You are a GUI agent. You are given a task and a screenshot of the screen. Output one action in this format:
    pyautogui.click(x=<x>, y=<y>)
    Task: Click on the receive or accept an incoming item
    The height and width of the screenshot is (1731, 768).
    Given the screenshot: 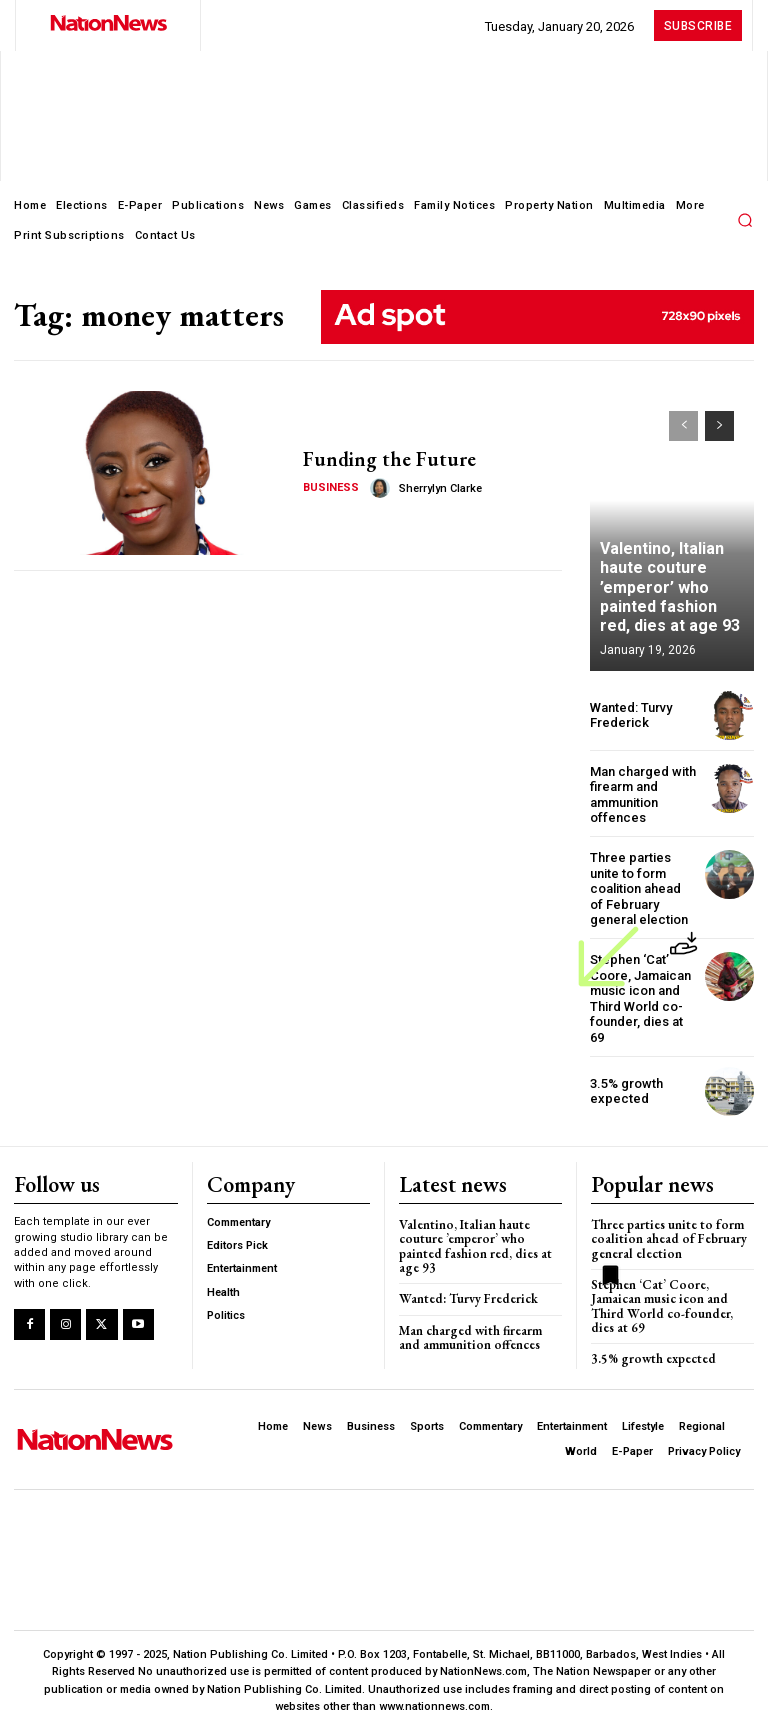 What is the action you would take?
    pyautogui.click(x=684, y=944)
    